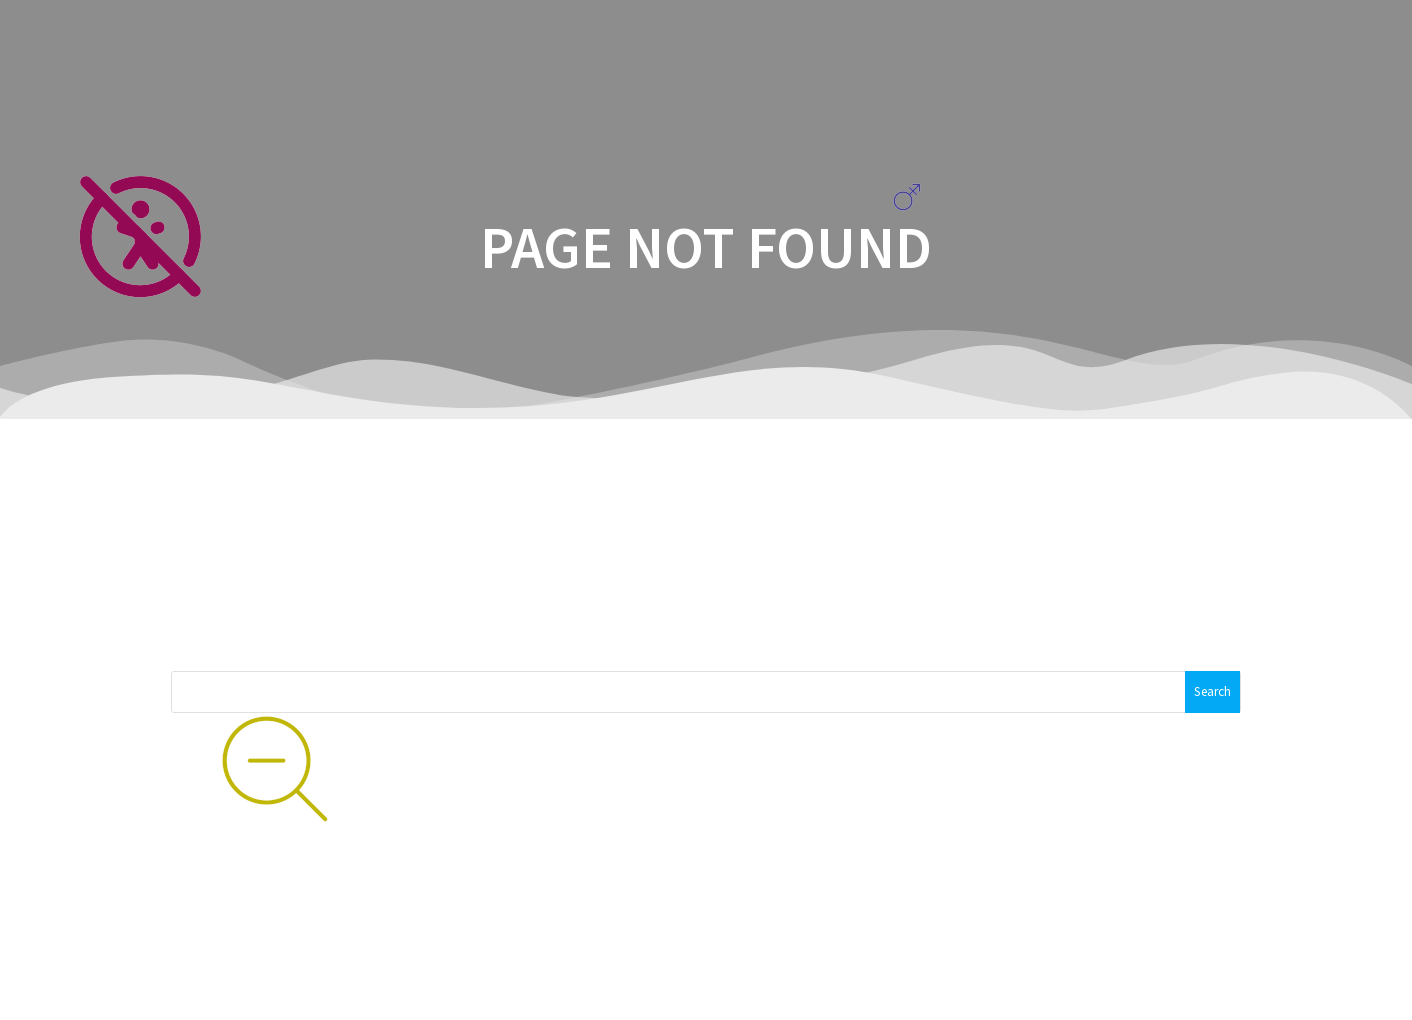 This screenshot has width=1412, height=1020. I want to click on accessibility features disabled, so click(140, 236).